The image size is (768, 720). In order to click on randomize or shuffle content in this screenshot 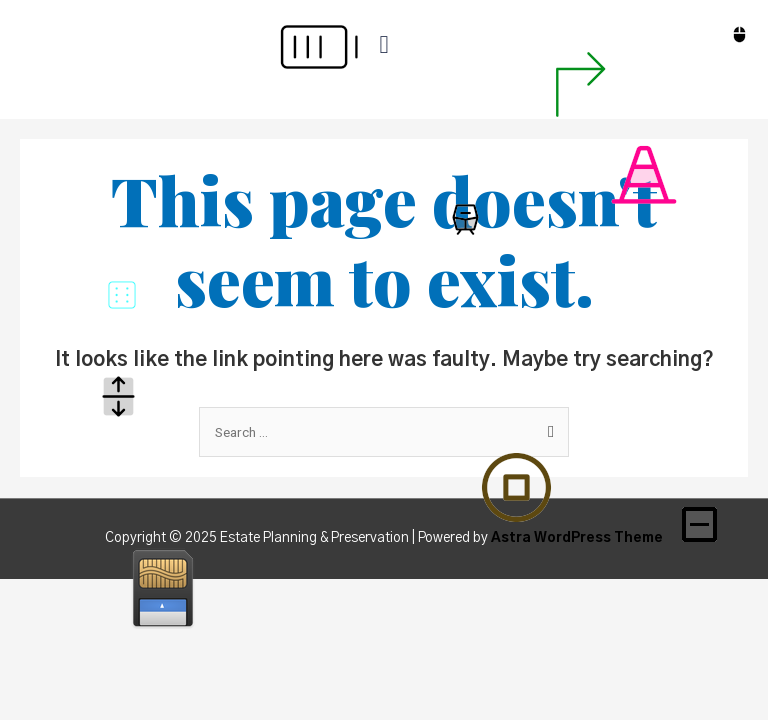, I will do `click(122, 295)`.